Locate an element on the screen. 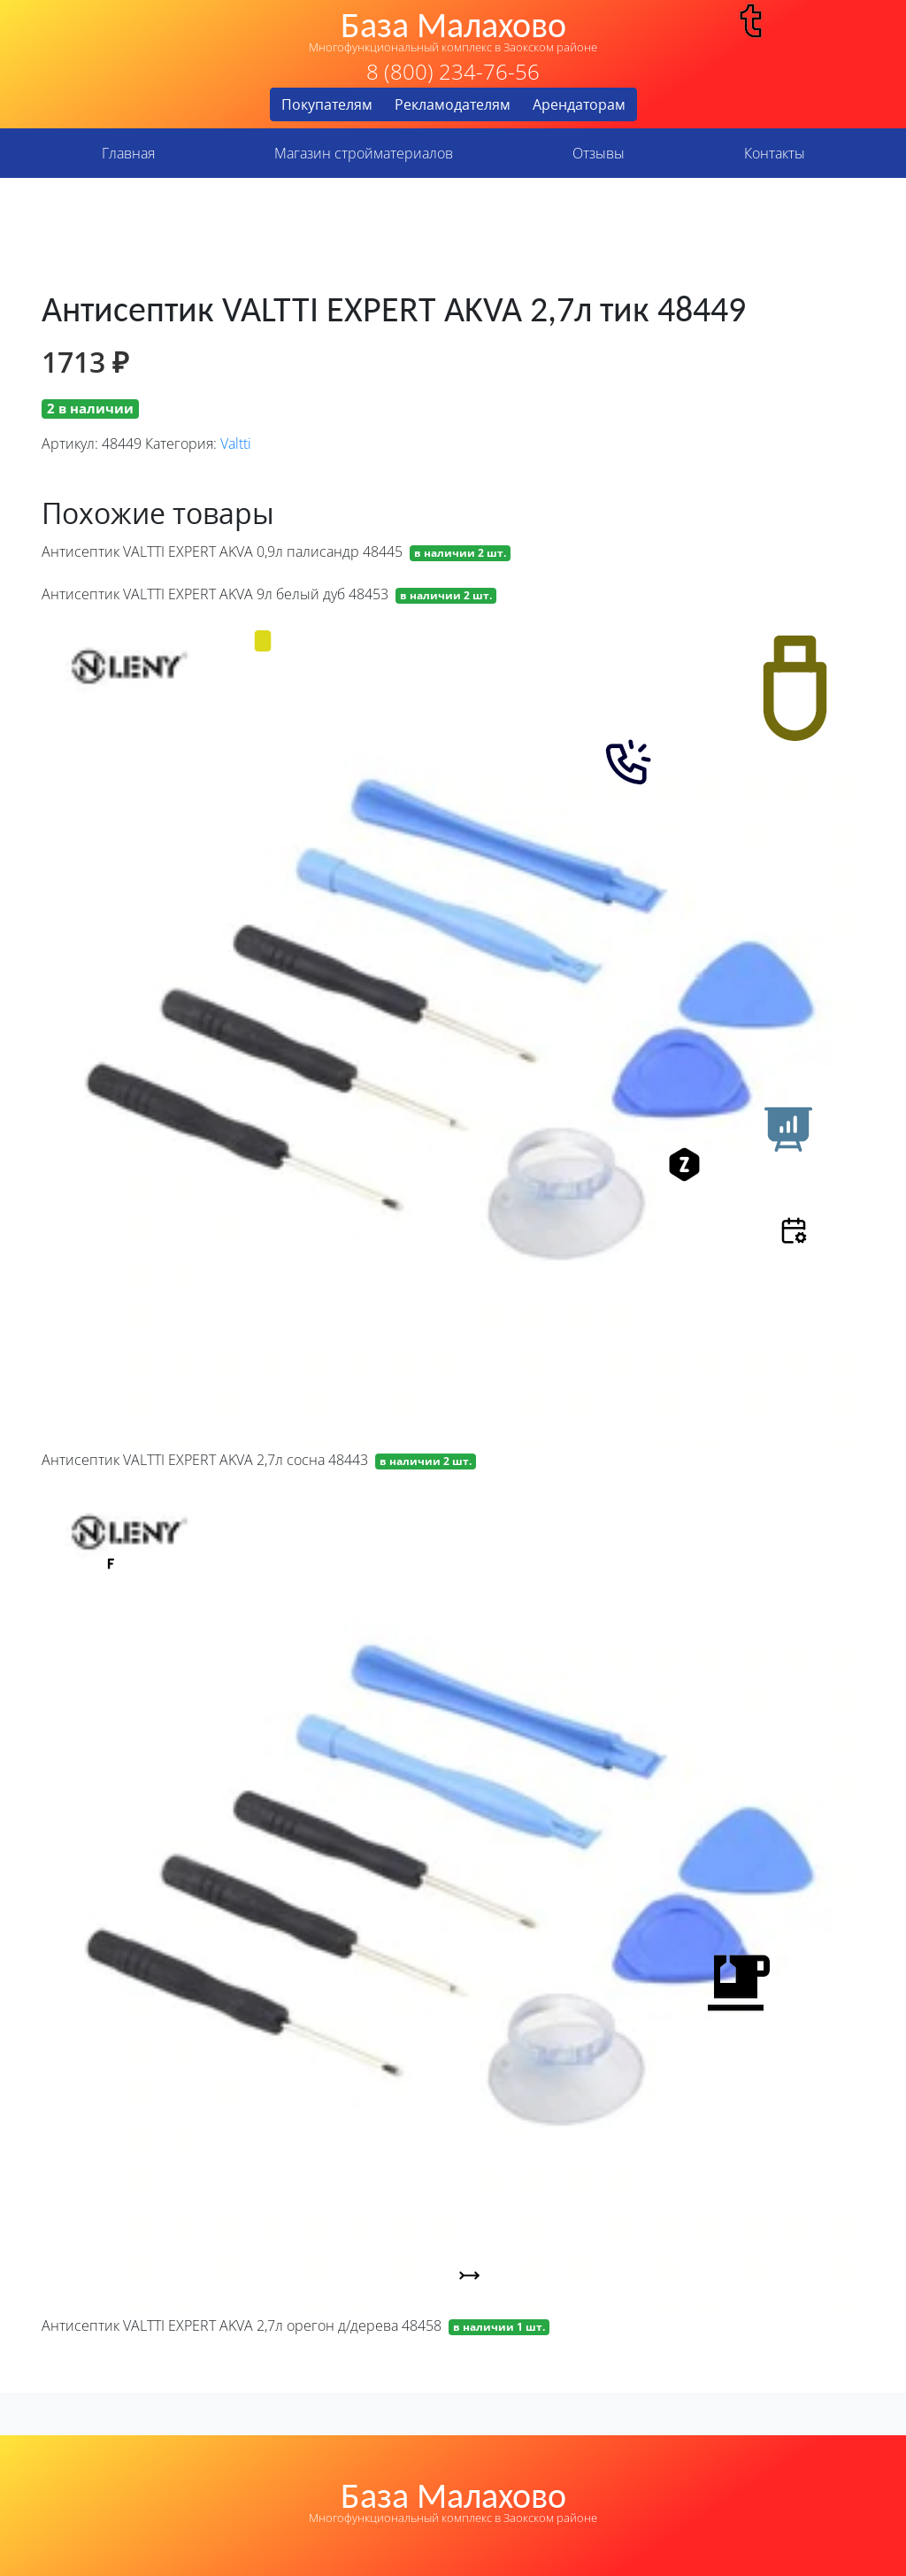 The width and height of the screenshot is (906, 2576). connect a USB device is located at coordinates (795, 688).